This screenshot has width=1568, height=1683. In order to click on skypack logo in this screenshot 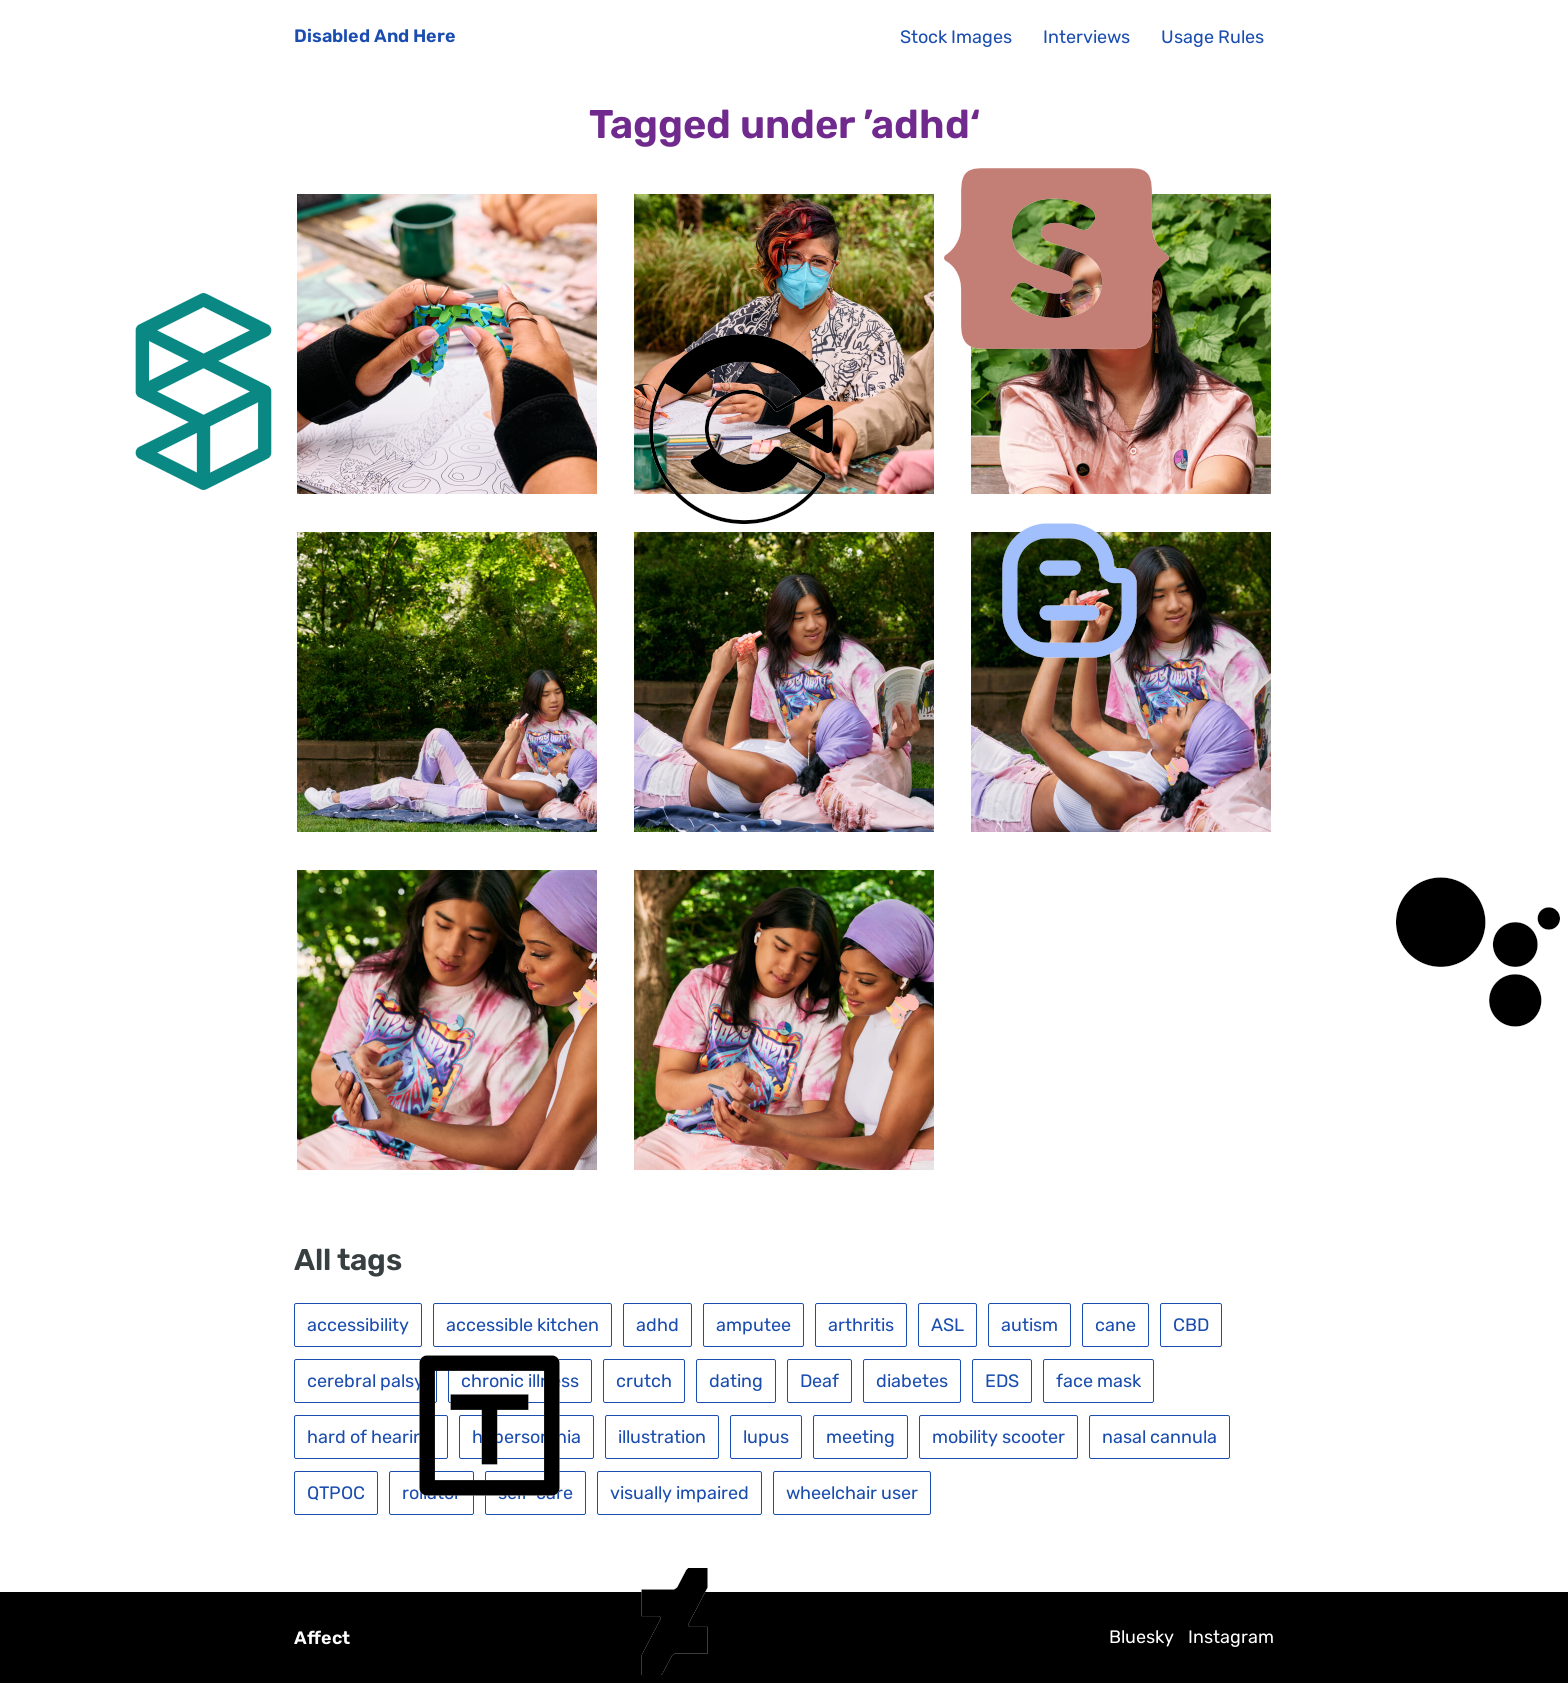, I will do `click(203, 391)`.